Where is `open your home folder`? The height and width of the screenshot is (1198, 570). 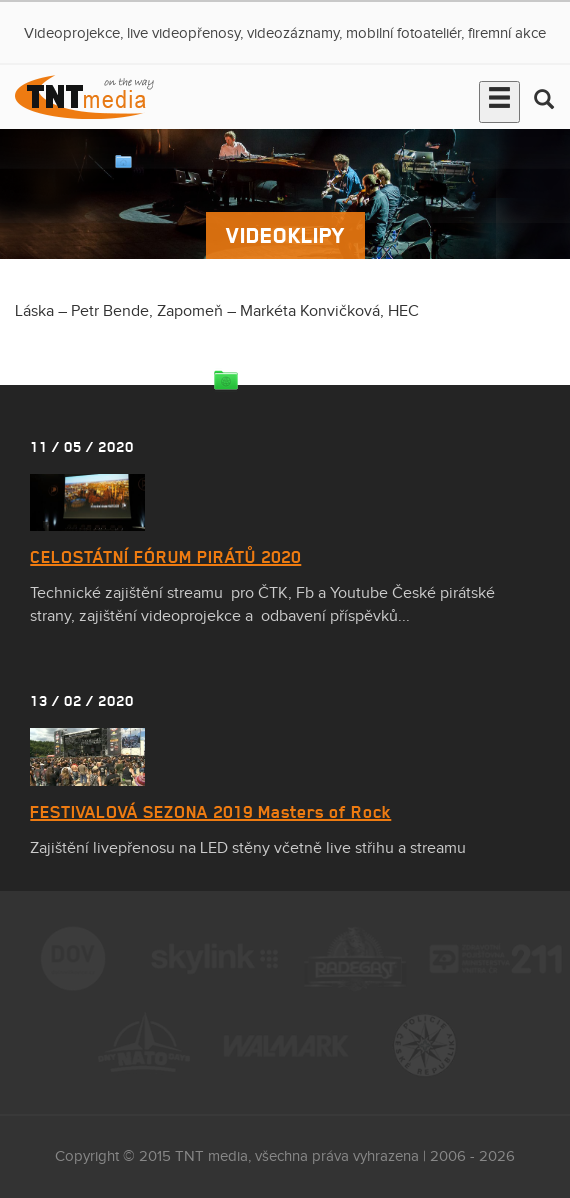 open your home folder is located at coordinates (123, 161).